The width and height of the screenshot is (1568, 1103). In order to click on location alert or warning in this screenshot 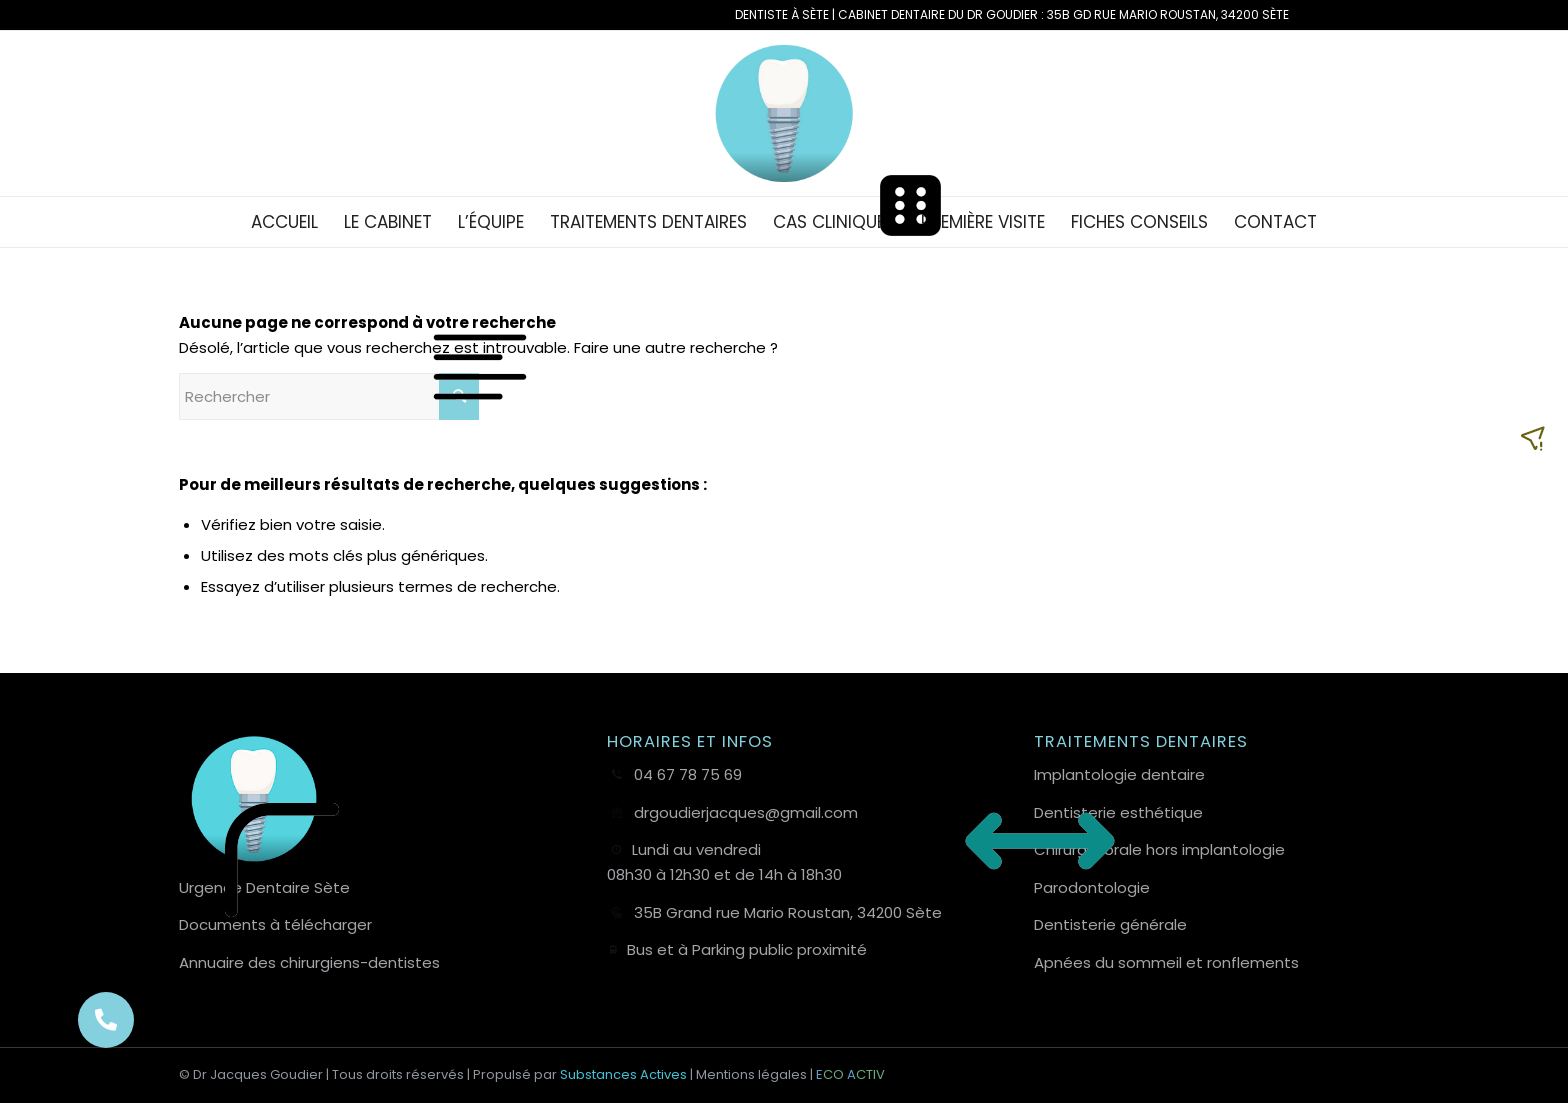, I will do `click(1533, 438)`.